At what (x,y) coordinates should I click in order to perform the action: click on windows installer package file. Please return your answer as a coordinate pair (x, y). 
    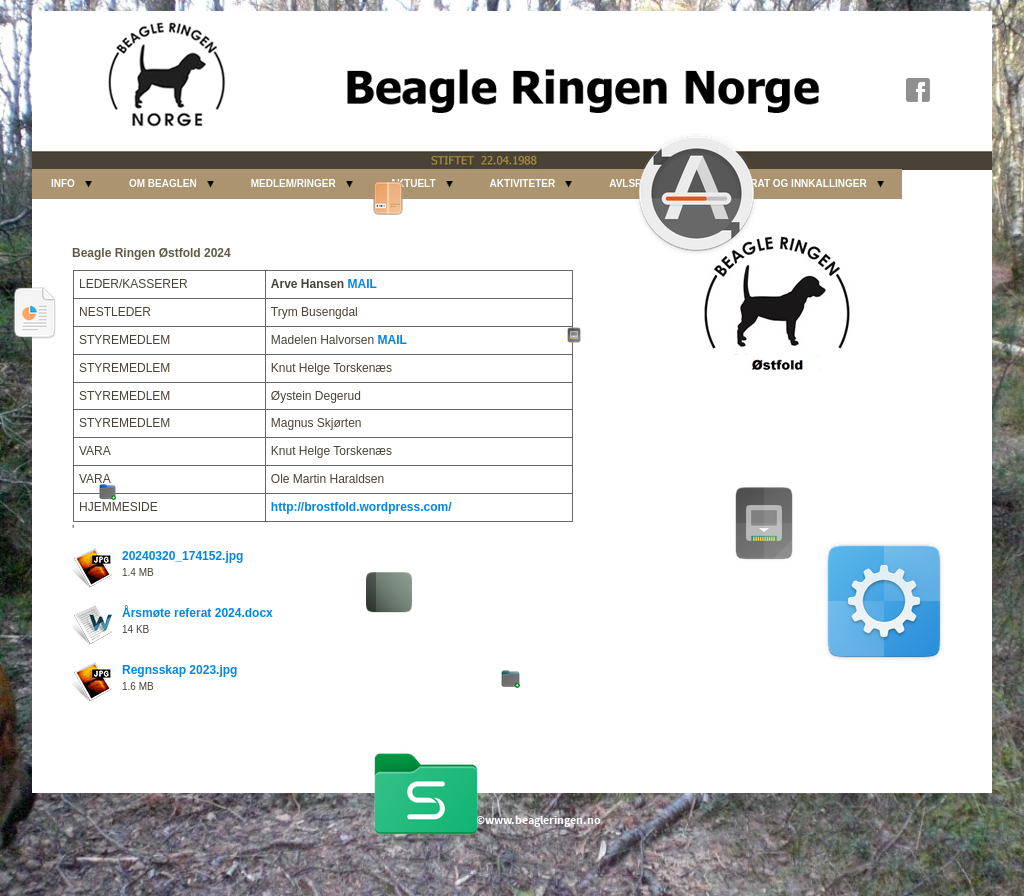
    Looking at the image, I should click on (884, 601).